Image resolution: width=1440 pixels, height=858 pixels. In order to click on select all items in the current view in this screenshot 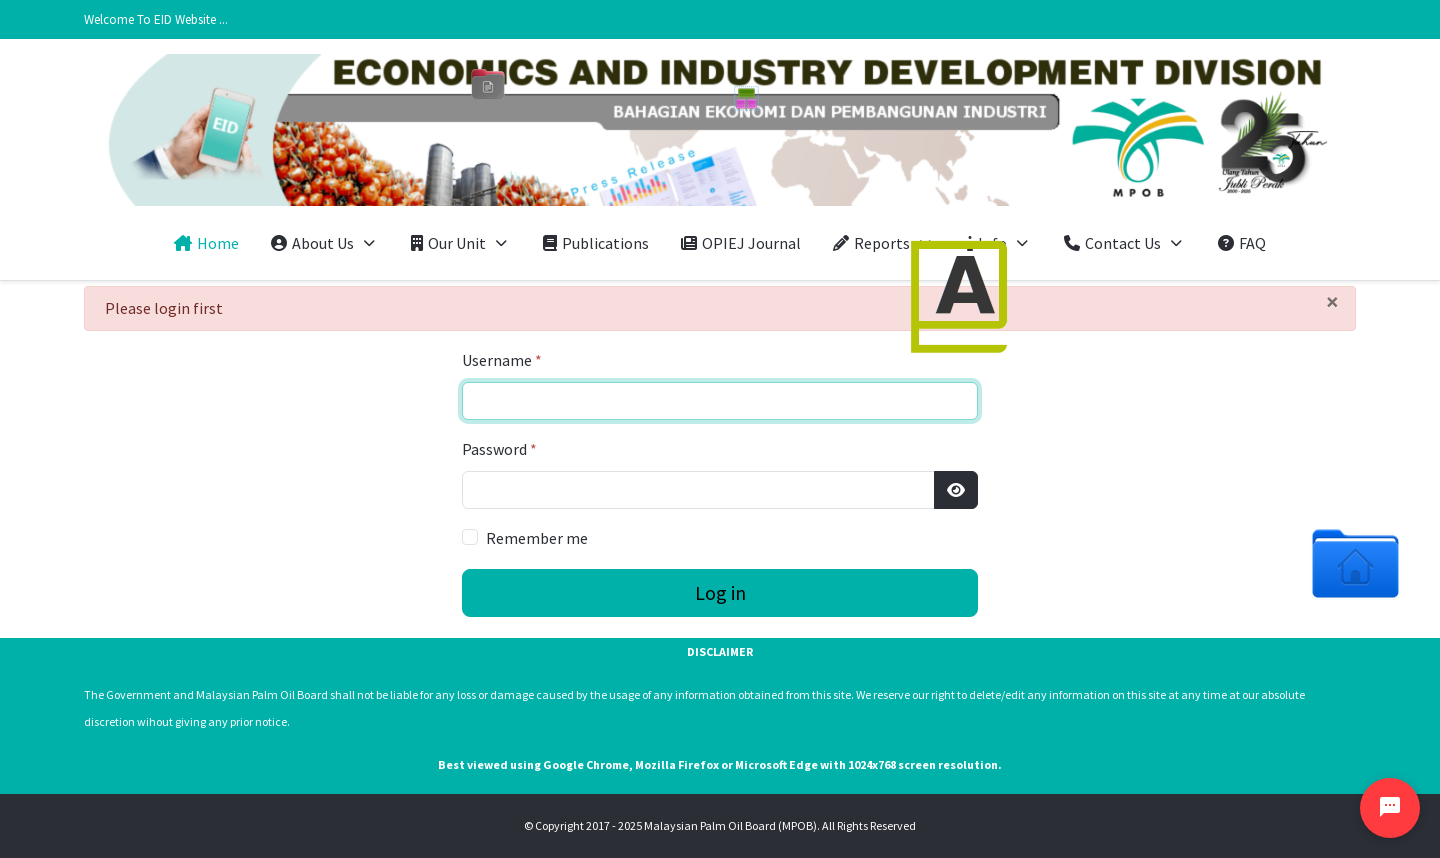, I will do `click(746, 98)`.